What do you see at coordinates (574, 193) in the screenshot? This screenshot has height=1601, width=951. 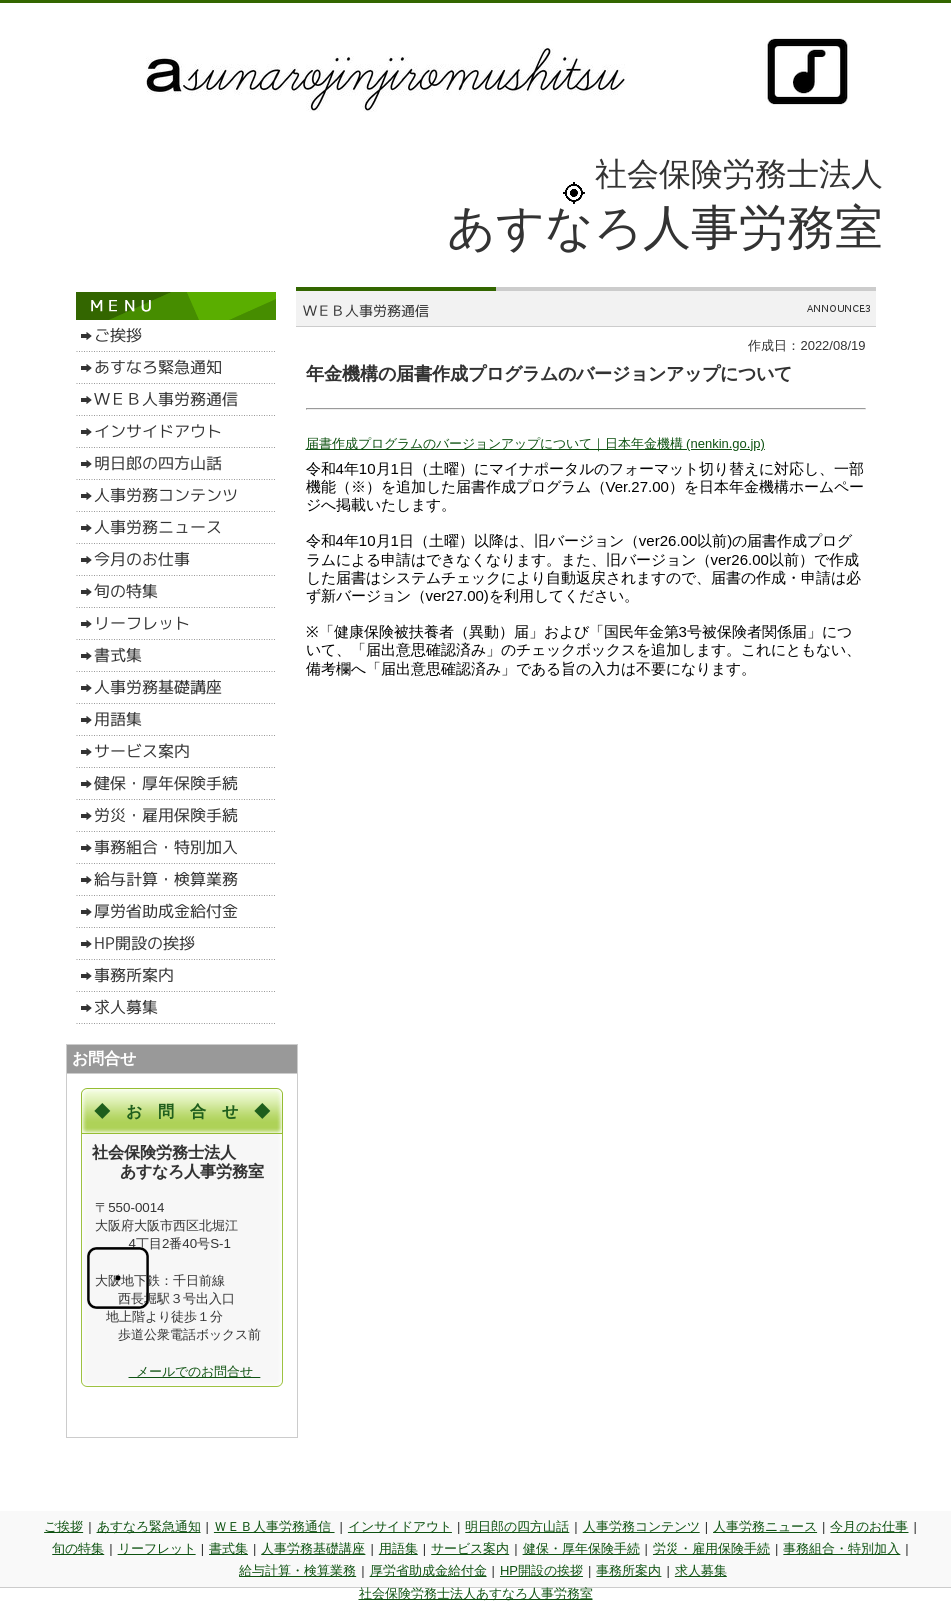 I see `center map on your current location` at bounding box center [574, 193].